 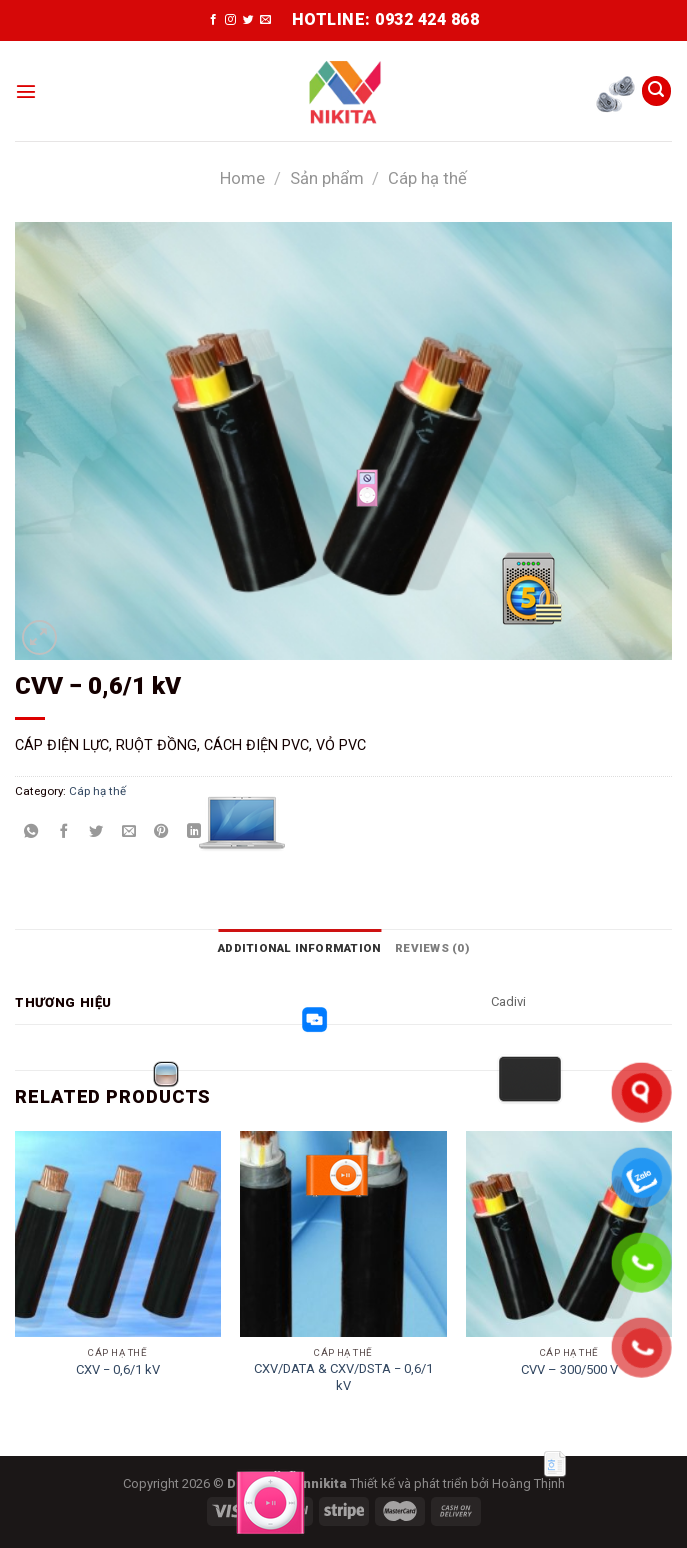 What do you see at coordinates (314, 1019) in the screenshot?
I see `switch between open windows or applications` at bounding box center [314, 1019].